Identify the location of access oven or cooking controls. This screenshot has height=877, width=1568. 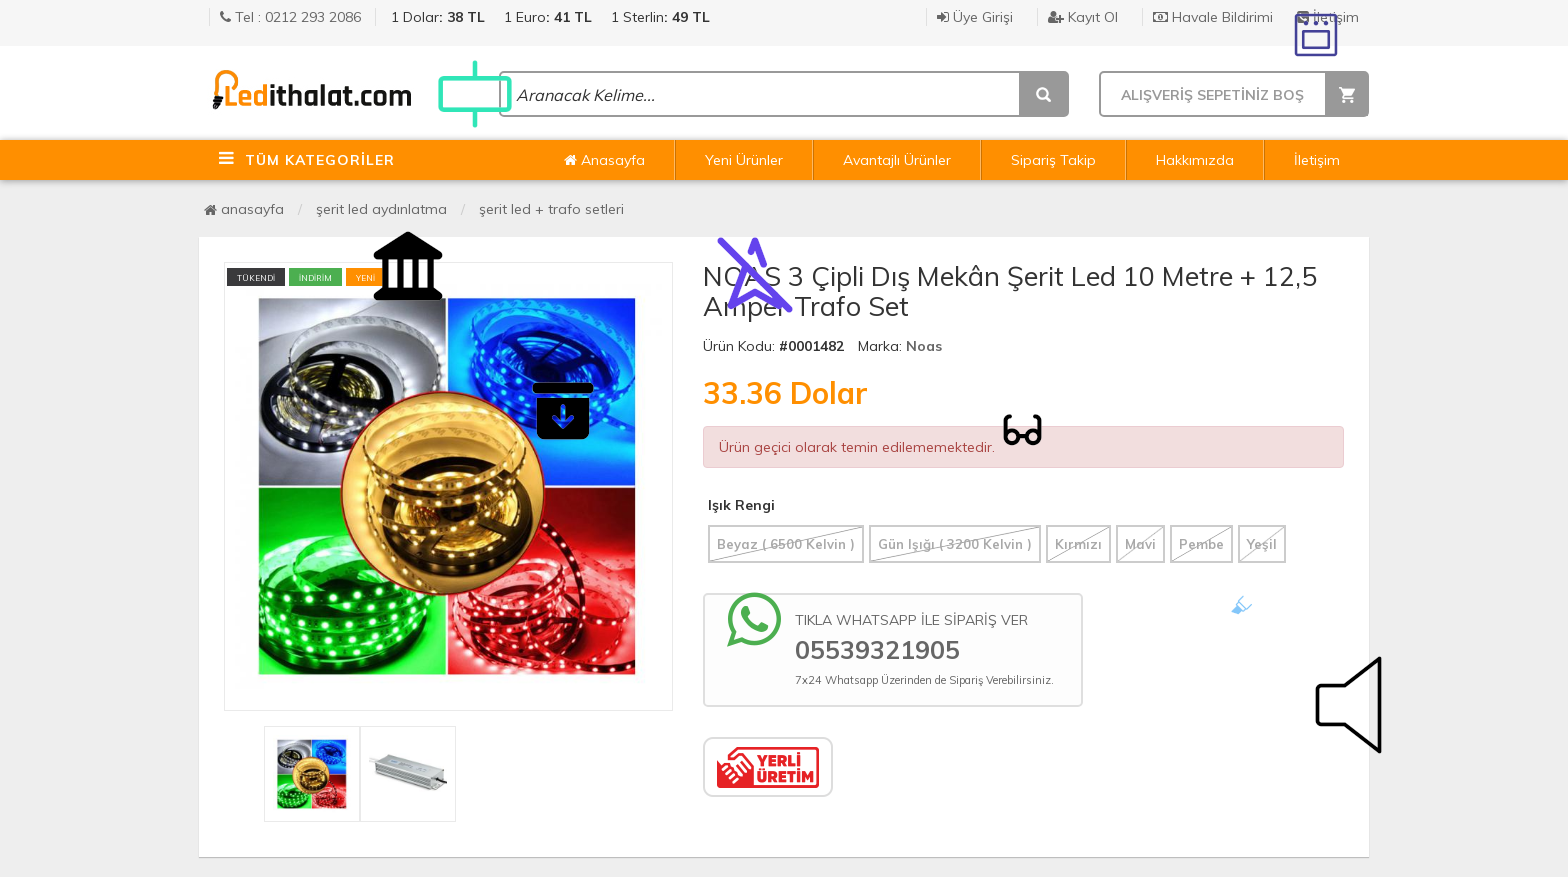
(1316, 35).